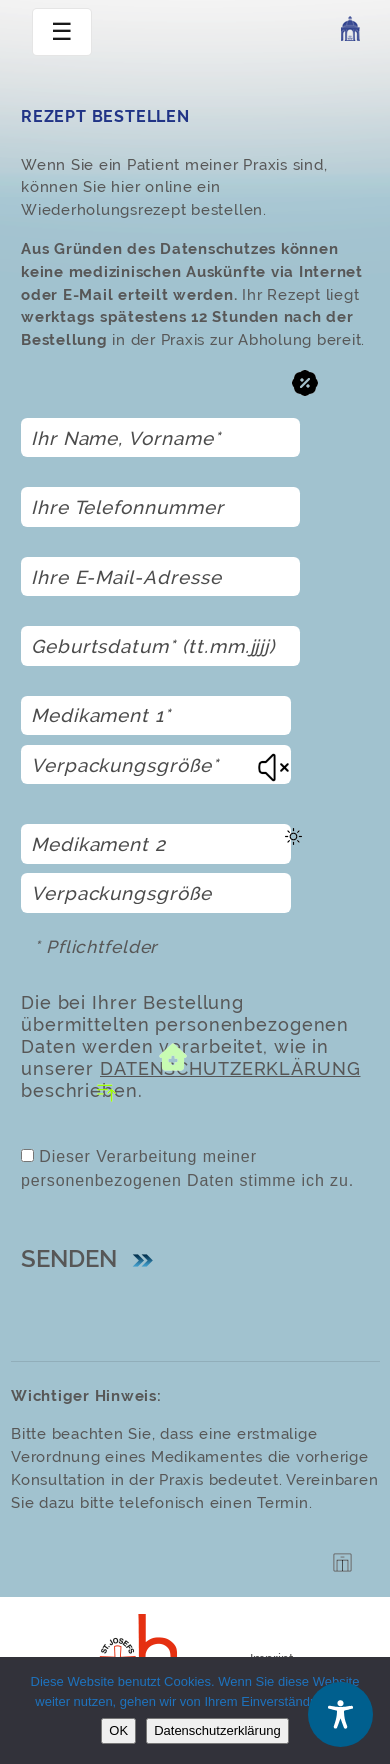 The image size is (390, 1764). What do you see at coordinates (273, 767) in the screenshot?
I see `mute audio or sound` at bounding box center [273, 767].